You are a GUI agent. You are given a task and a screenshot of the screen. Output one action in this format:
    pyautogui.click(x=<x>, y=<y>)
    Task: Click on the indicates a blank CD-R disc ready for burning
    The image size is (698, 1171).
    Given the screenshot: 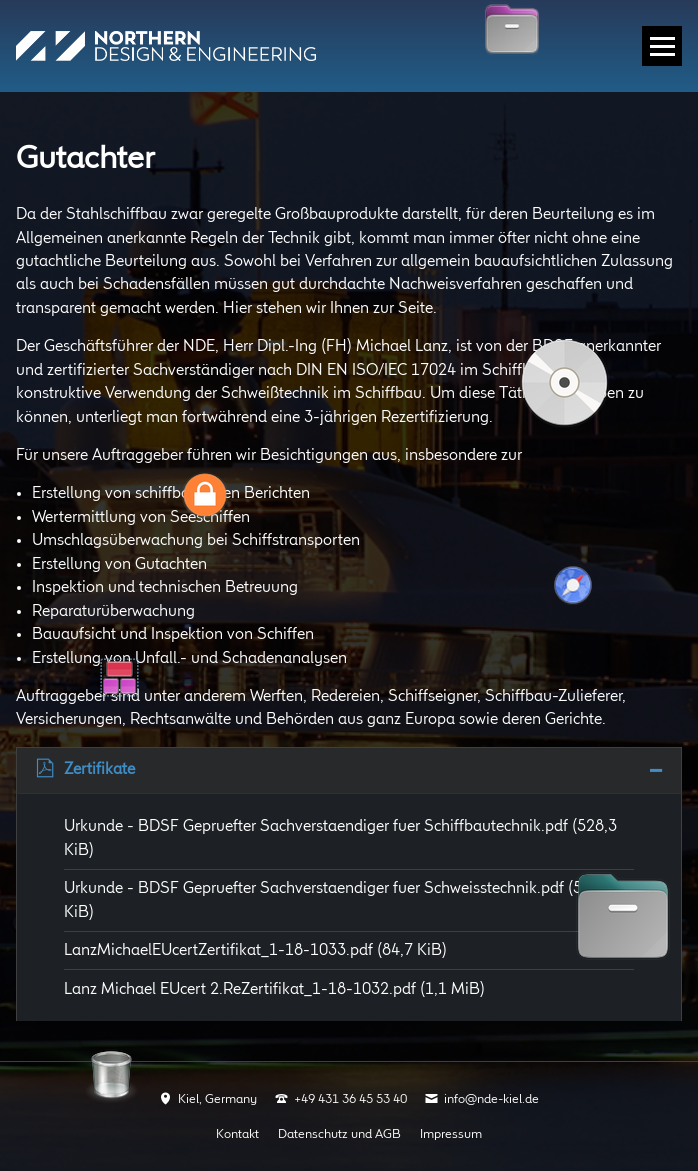 What is the action you would take?
    pyautogui.click(x=564, y=382)
    